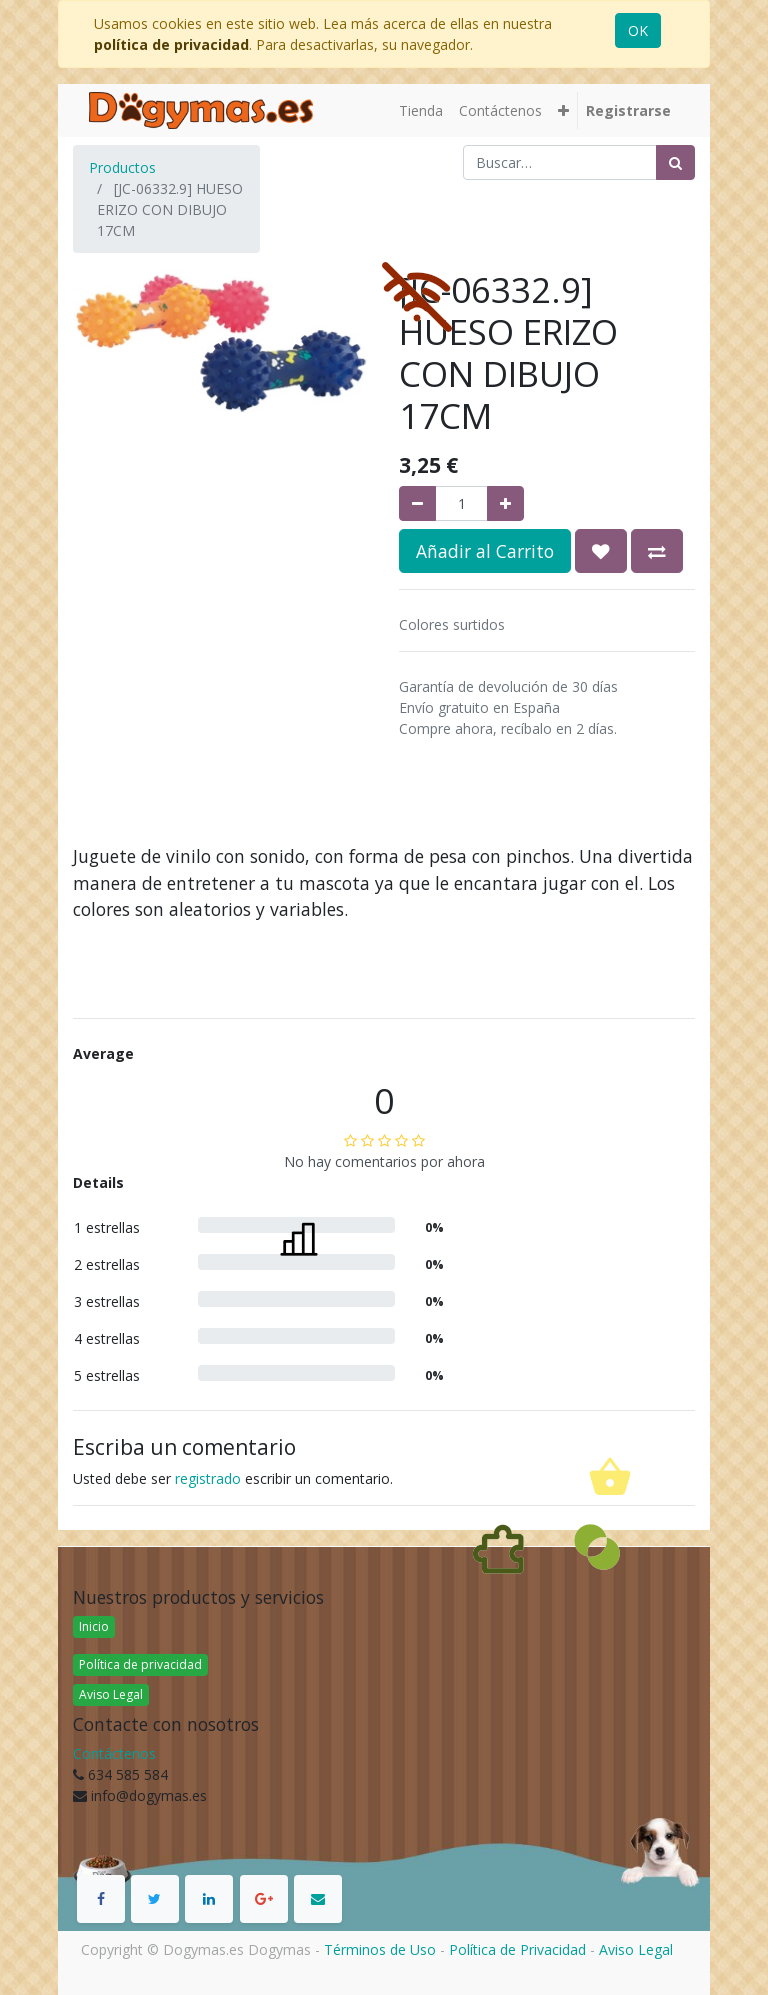 This screenshot has height=1995, width=768. What do you see at coordinates (597, 1547) in the screenshot?
I see `exclude overlapping selection areas` at bounding box center [597, 1547].